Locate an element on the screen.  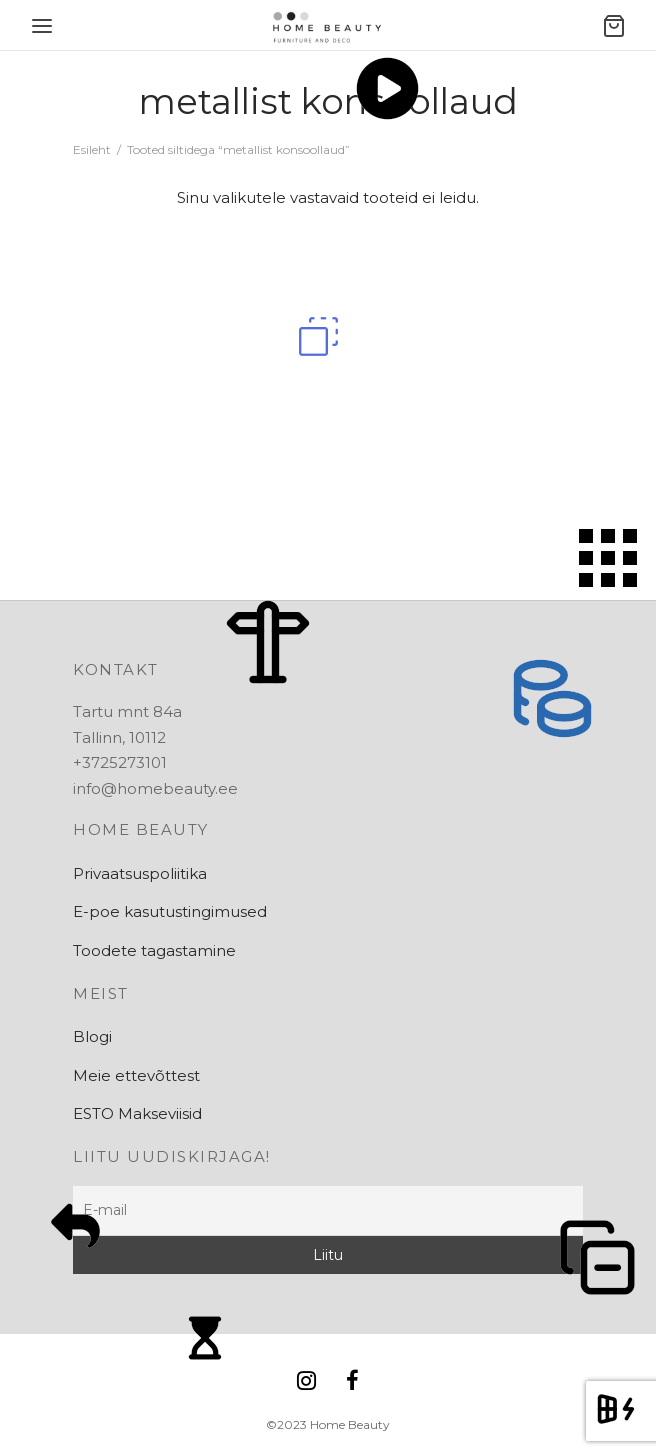
indicates a process has just started or is beginning is located at coordinates (205, 1338).